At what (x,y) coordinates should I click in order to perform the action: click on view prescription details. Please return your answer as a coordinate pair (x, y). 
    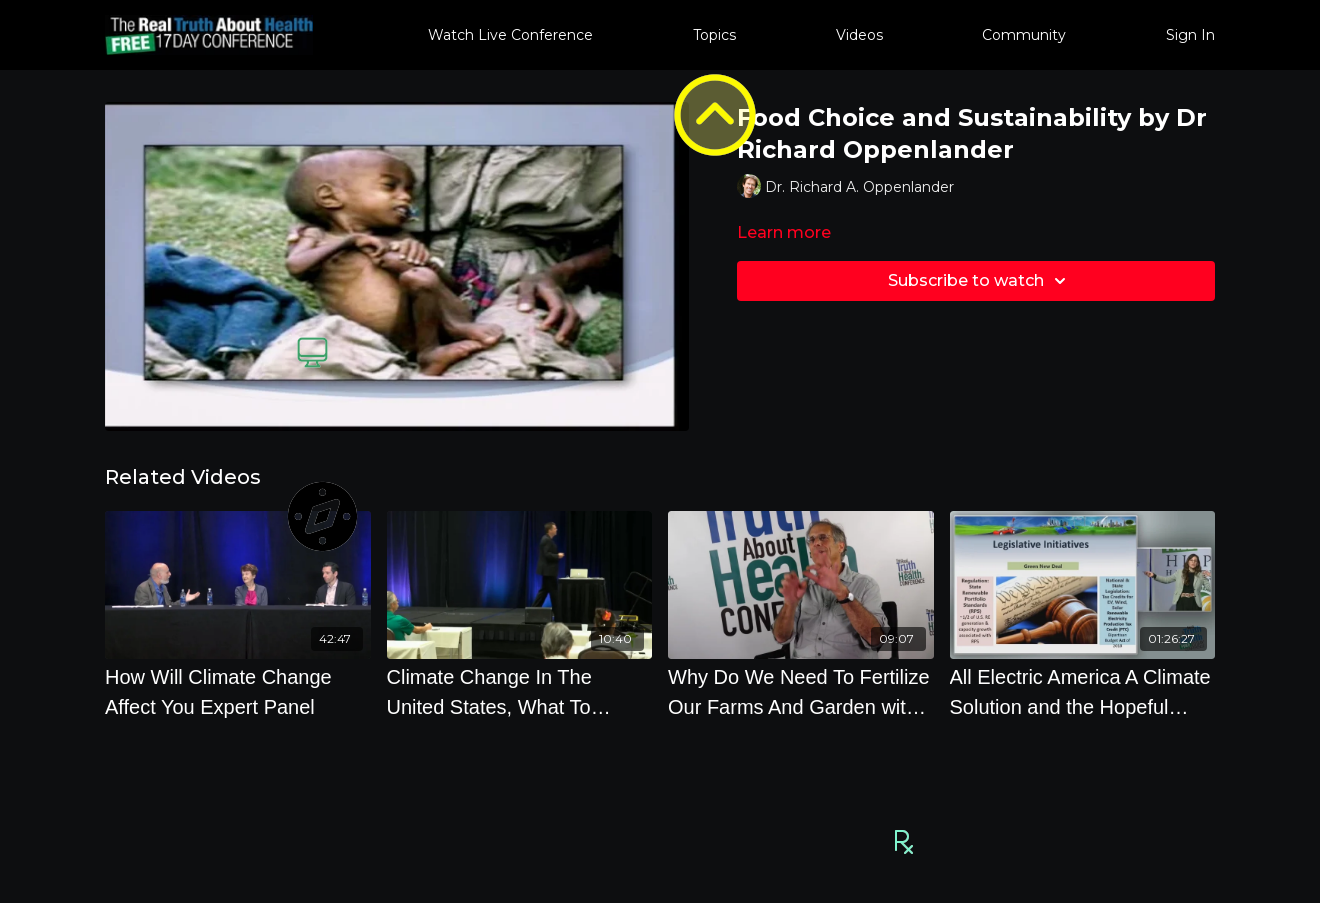
    Looking at the image, I should click on (903, 842).